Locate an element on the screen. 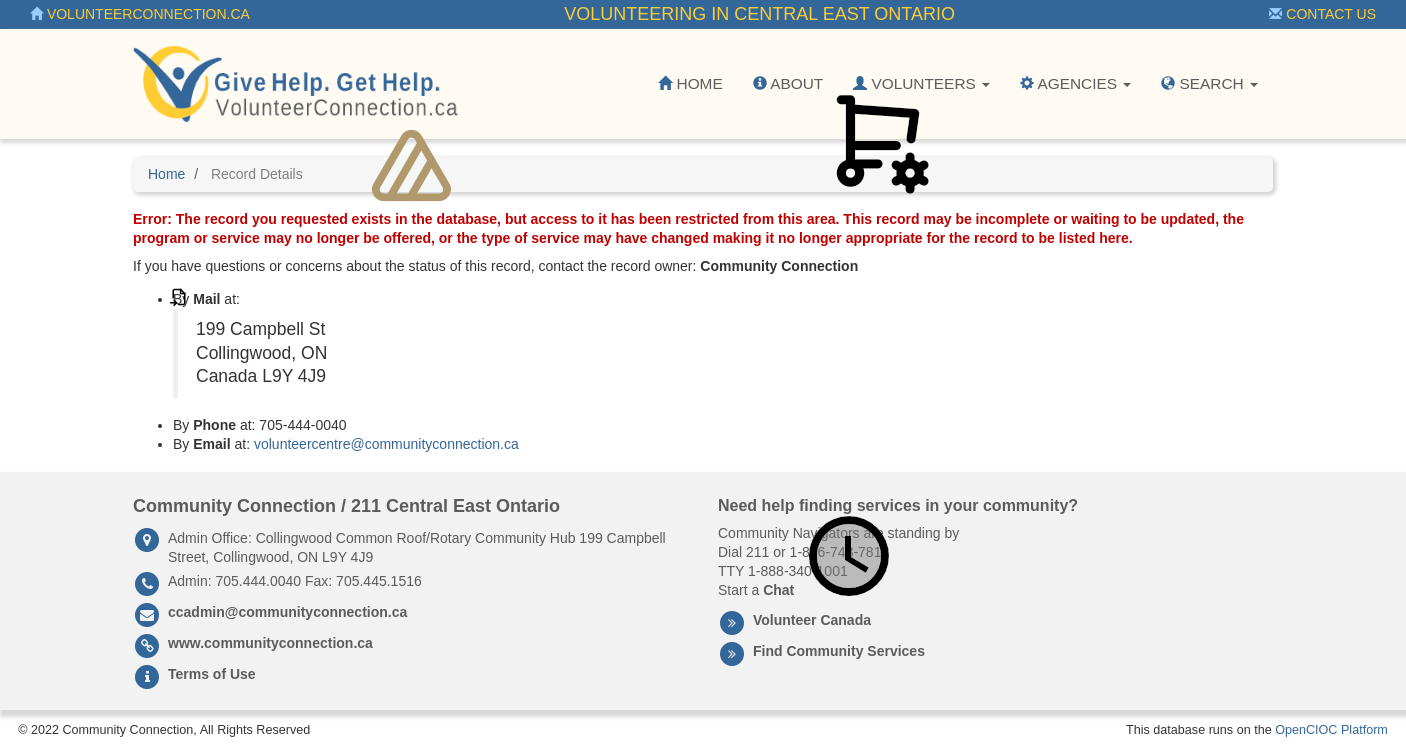  import a file from another source is located at coordinates (179, 297).